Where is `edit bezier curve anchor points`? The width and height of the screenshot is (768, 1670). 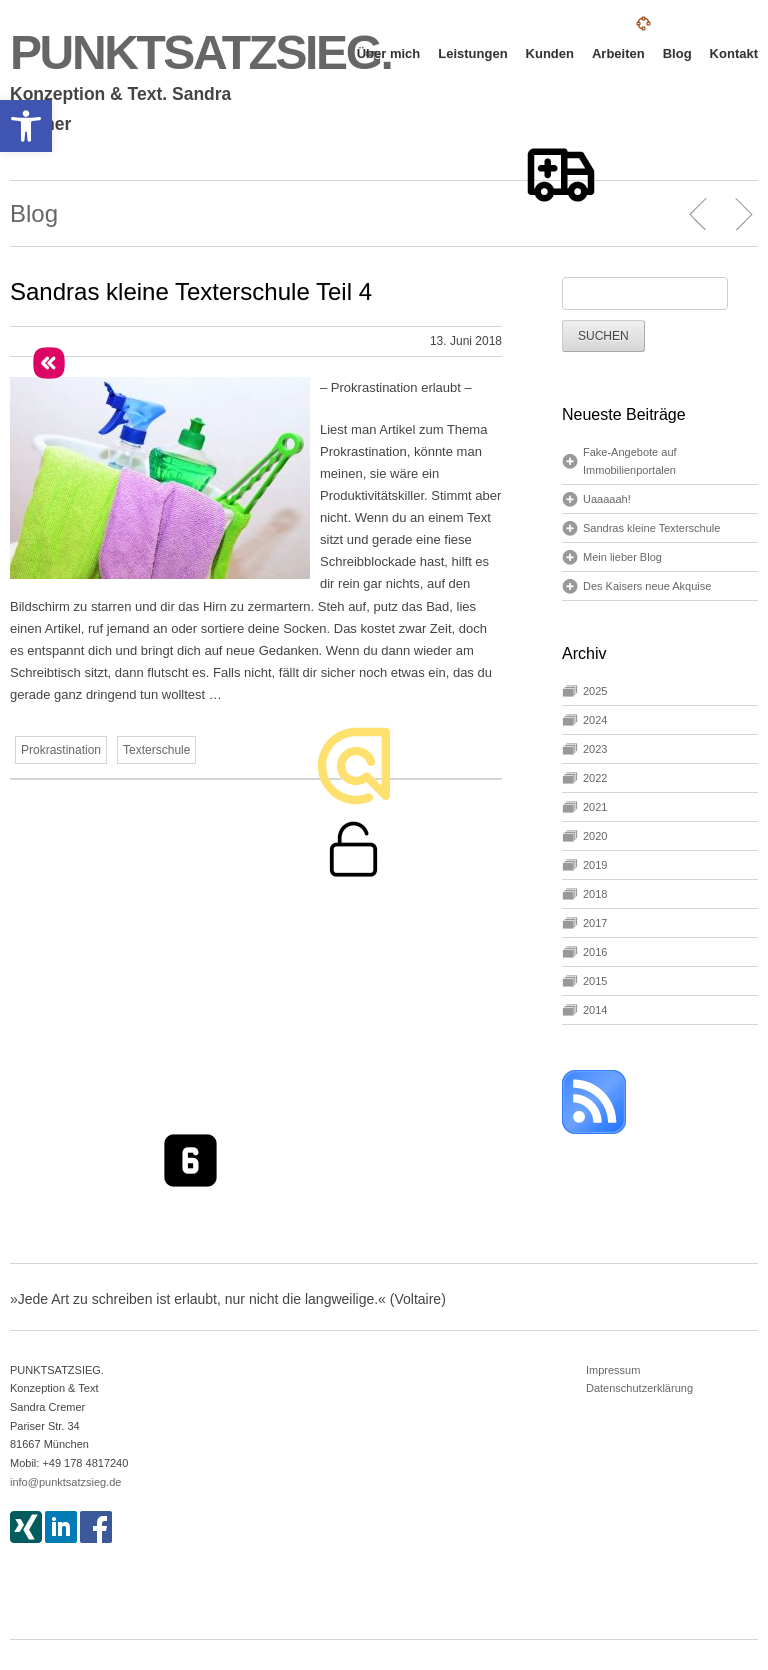 edit bezier curve anchor points is located at coordinates (643, 23).